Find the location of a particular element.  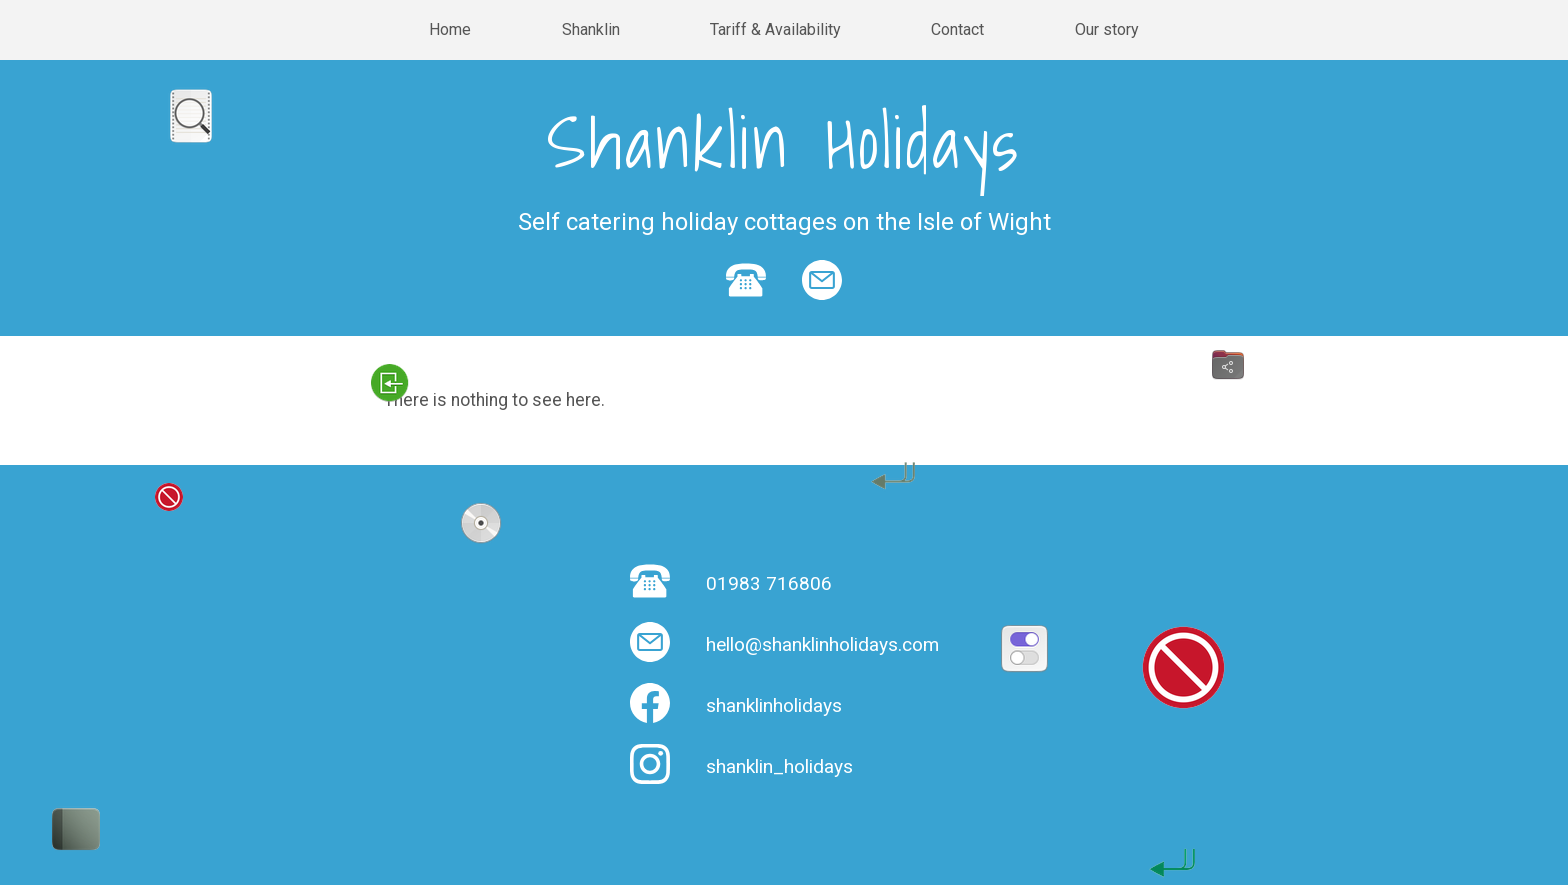

log out of your account is located at coordinates (390, 383).